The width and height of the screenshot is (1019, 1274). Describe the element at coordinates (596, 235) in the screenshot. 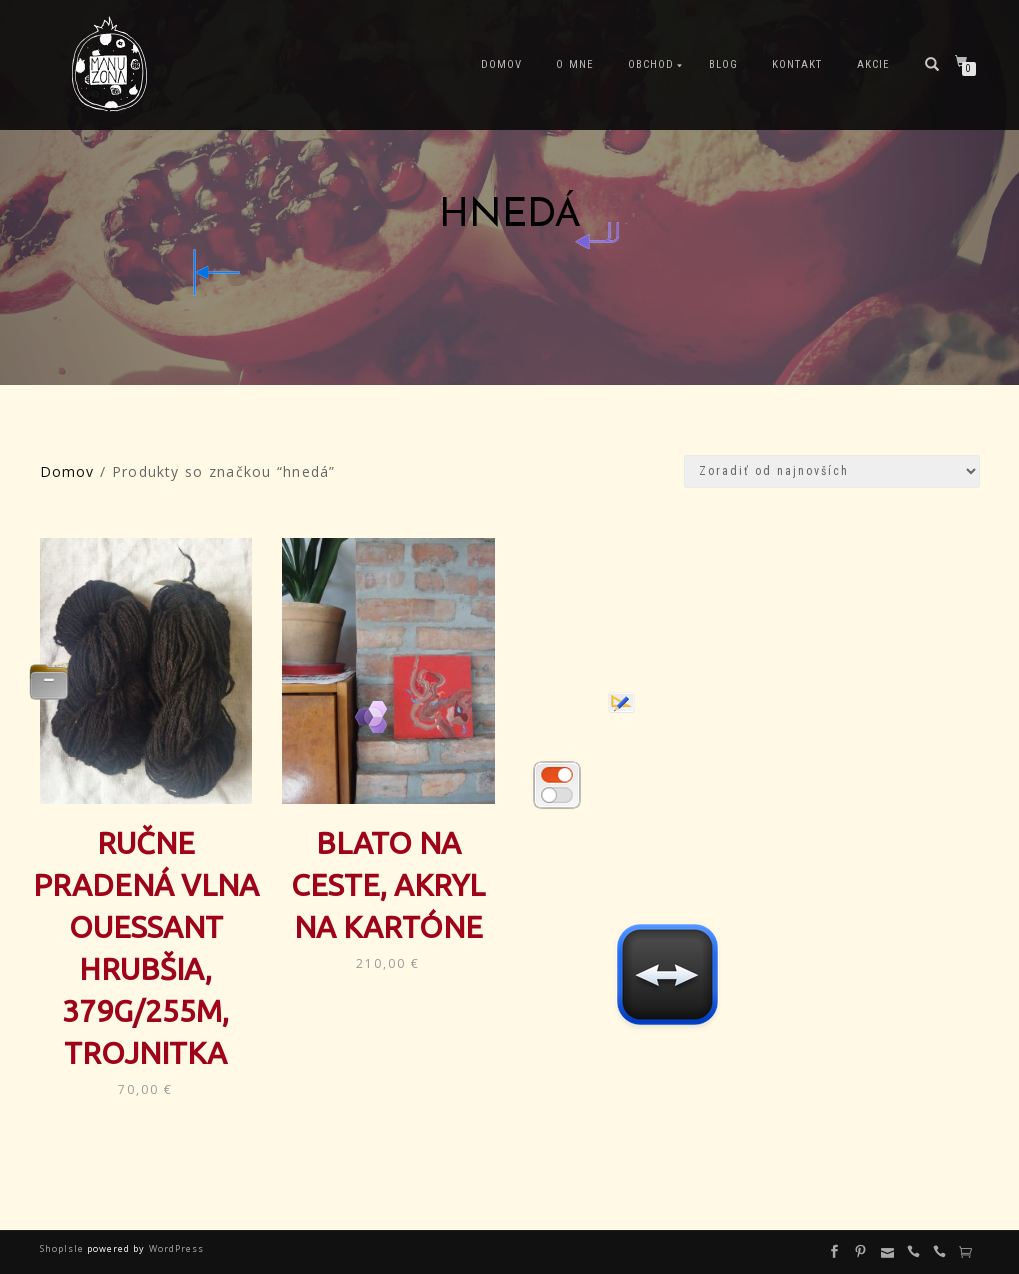

I see `reply to all recipients of an email` at that location.